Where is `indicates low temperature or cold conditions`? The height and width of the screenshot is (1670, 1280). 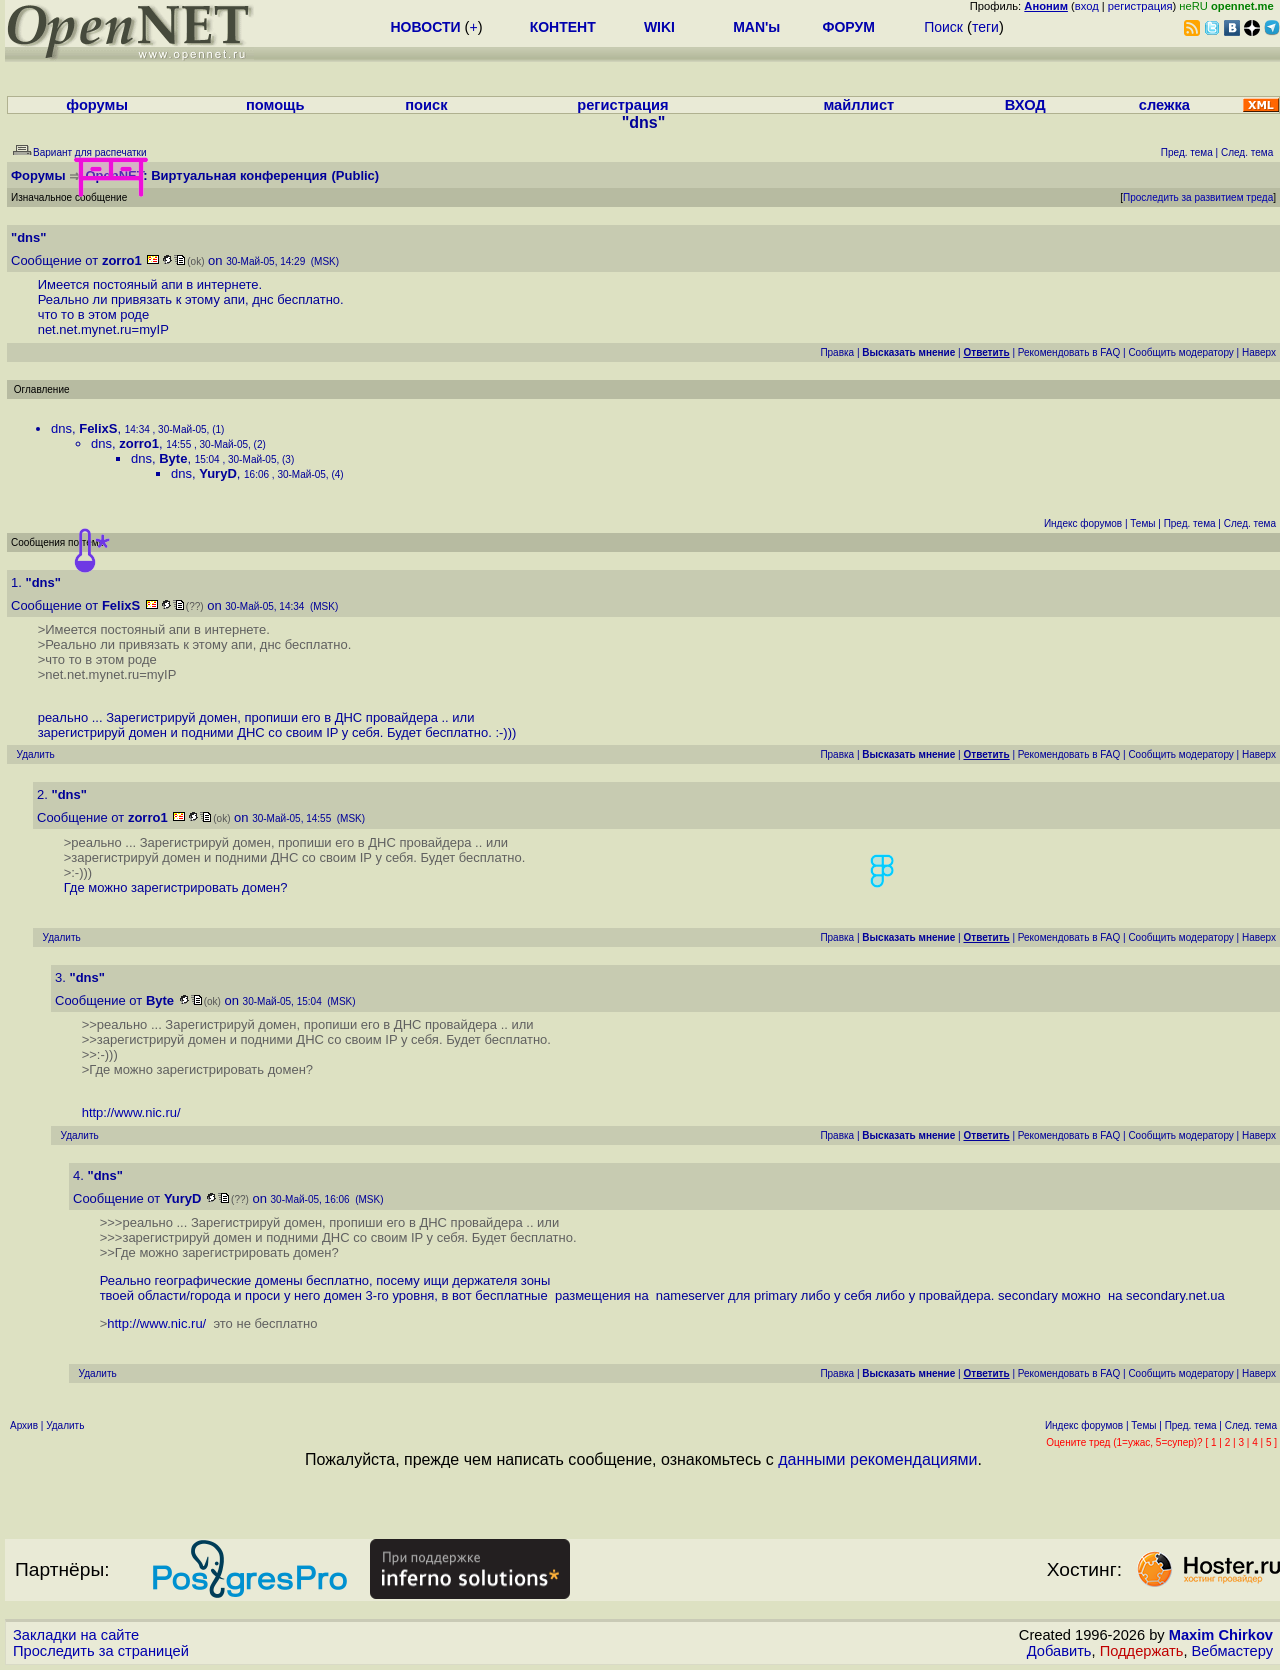
indicates low temperature or cold conditions is located at coordinates (86, 550).